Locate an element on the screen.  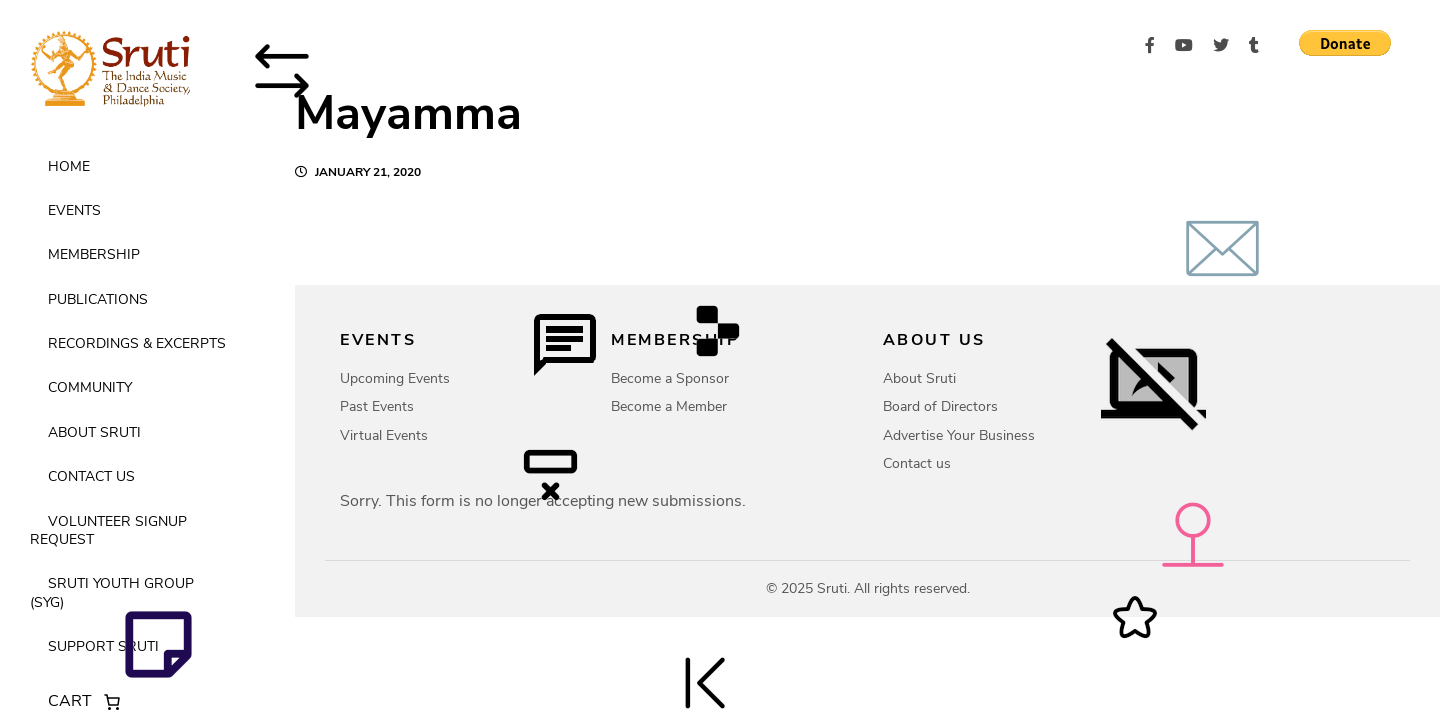
open chat or messaging is located at coordinates (565, 345).